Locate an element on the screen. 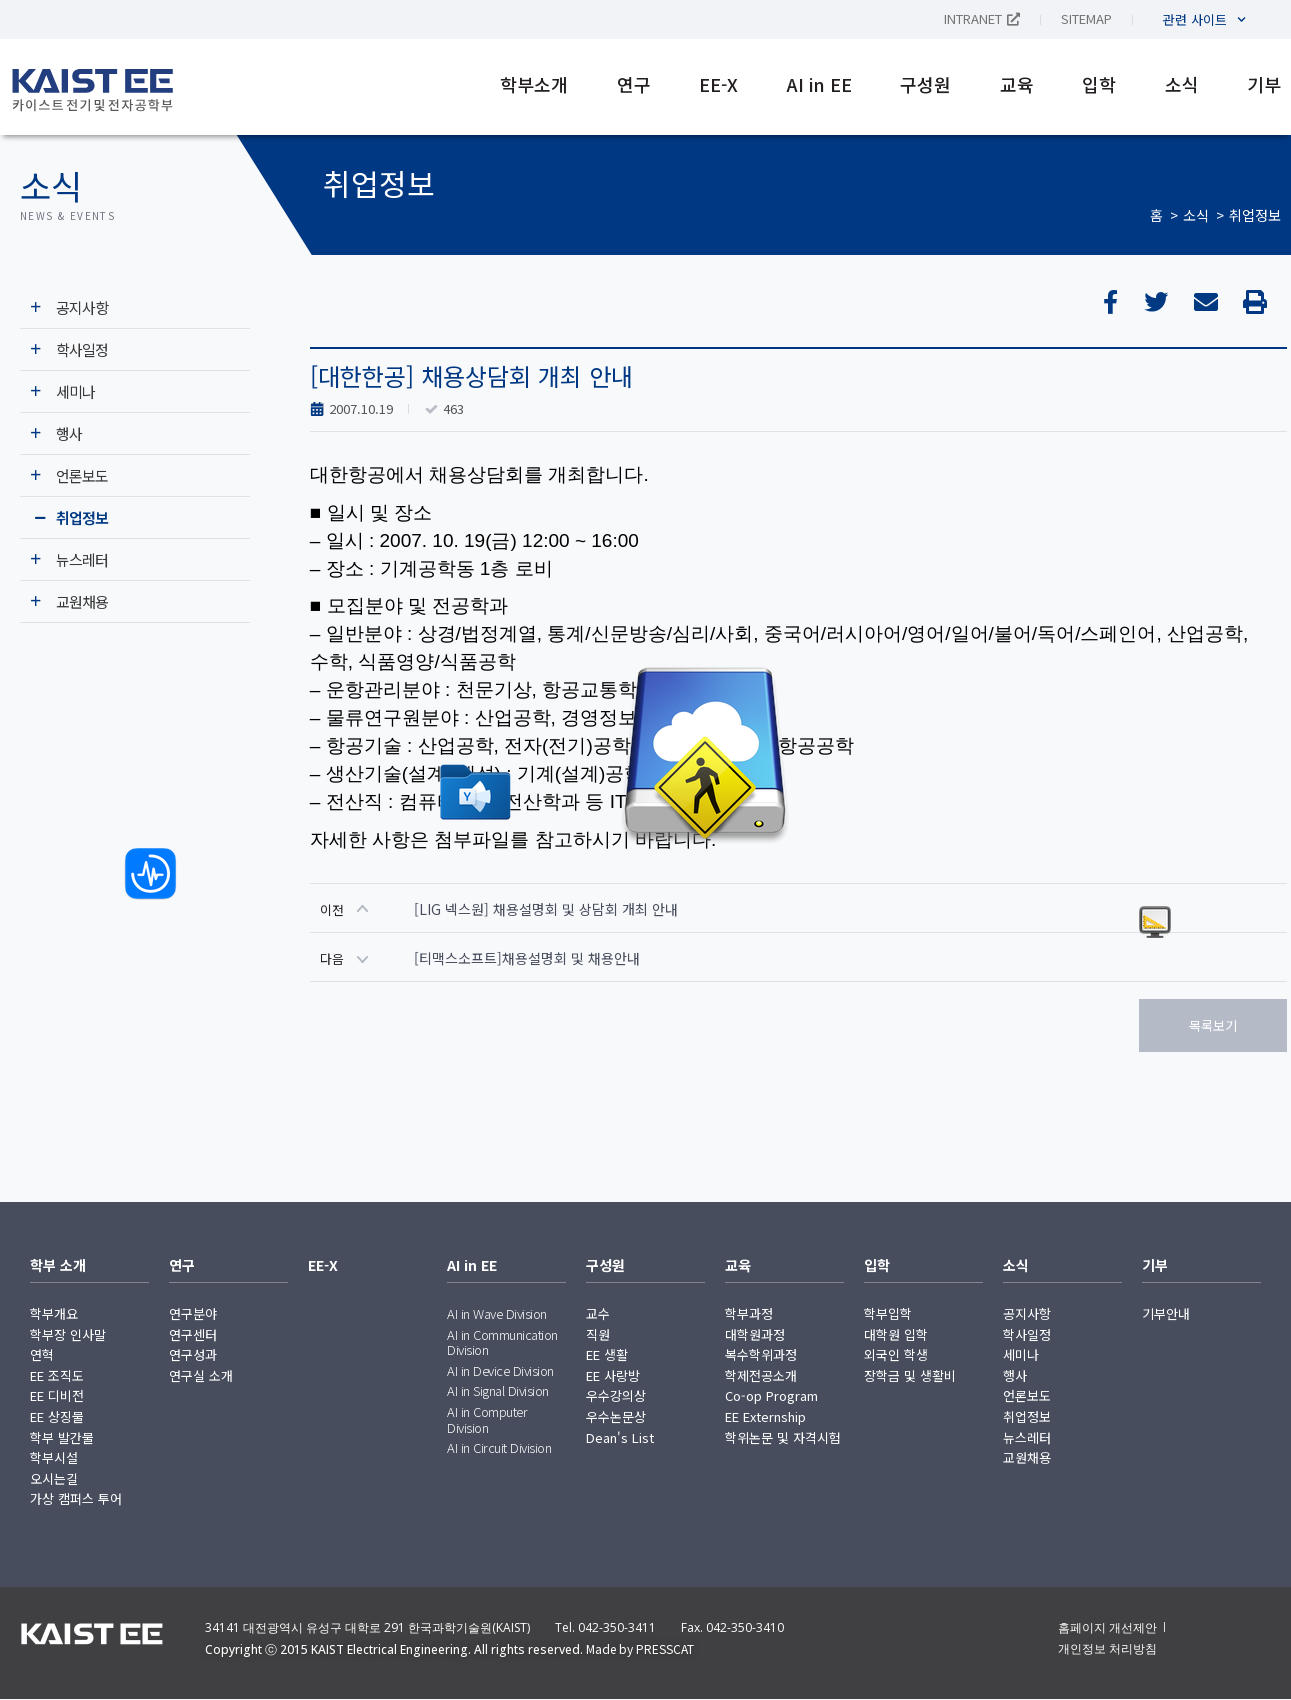 The image size is (1291, 1700). access iDisk cloud storage for user files is located at coordinates (705, 755).